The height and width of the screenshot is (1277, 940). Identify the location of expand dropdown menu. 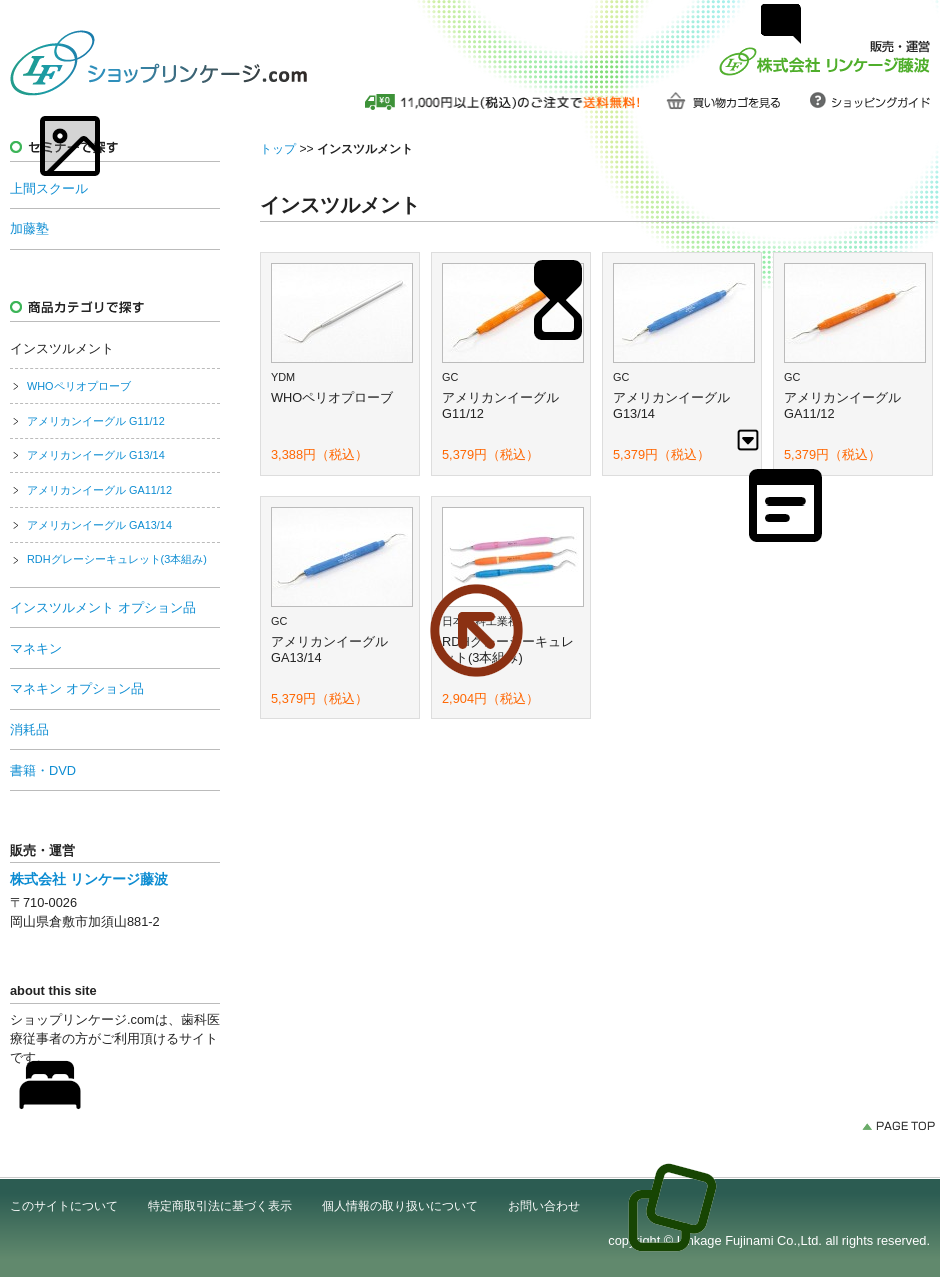
(748, 440).